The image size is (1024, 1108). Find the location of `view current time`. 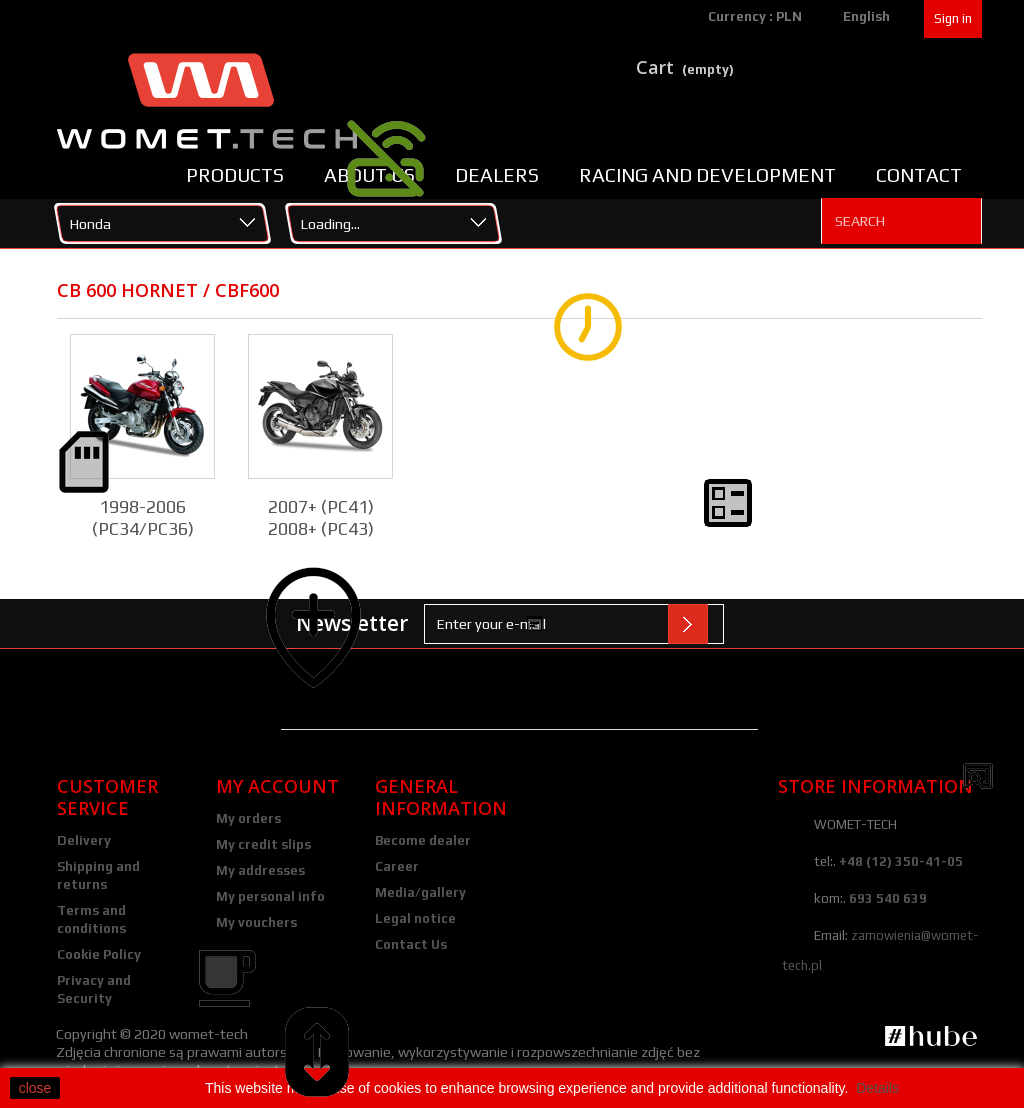

view current time is located at coordinates (588, 327).